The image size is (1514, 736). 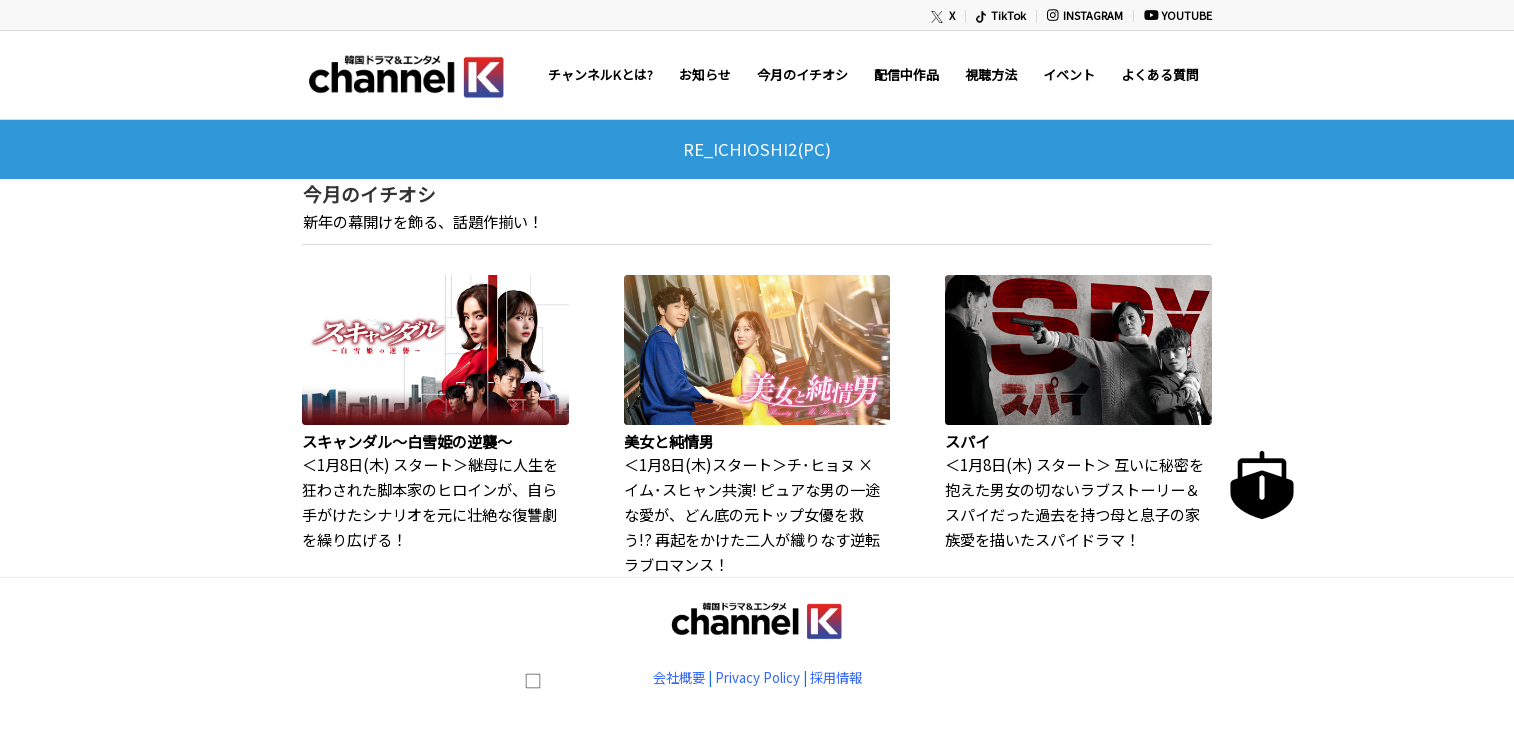 I want to click on access boat or ferry services, so click(x=1262, y=485).